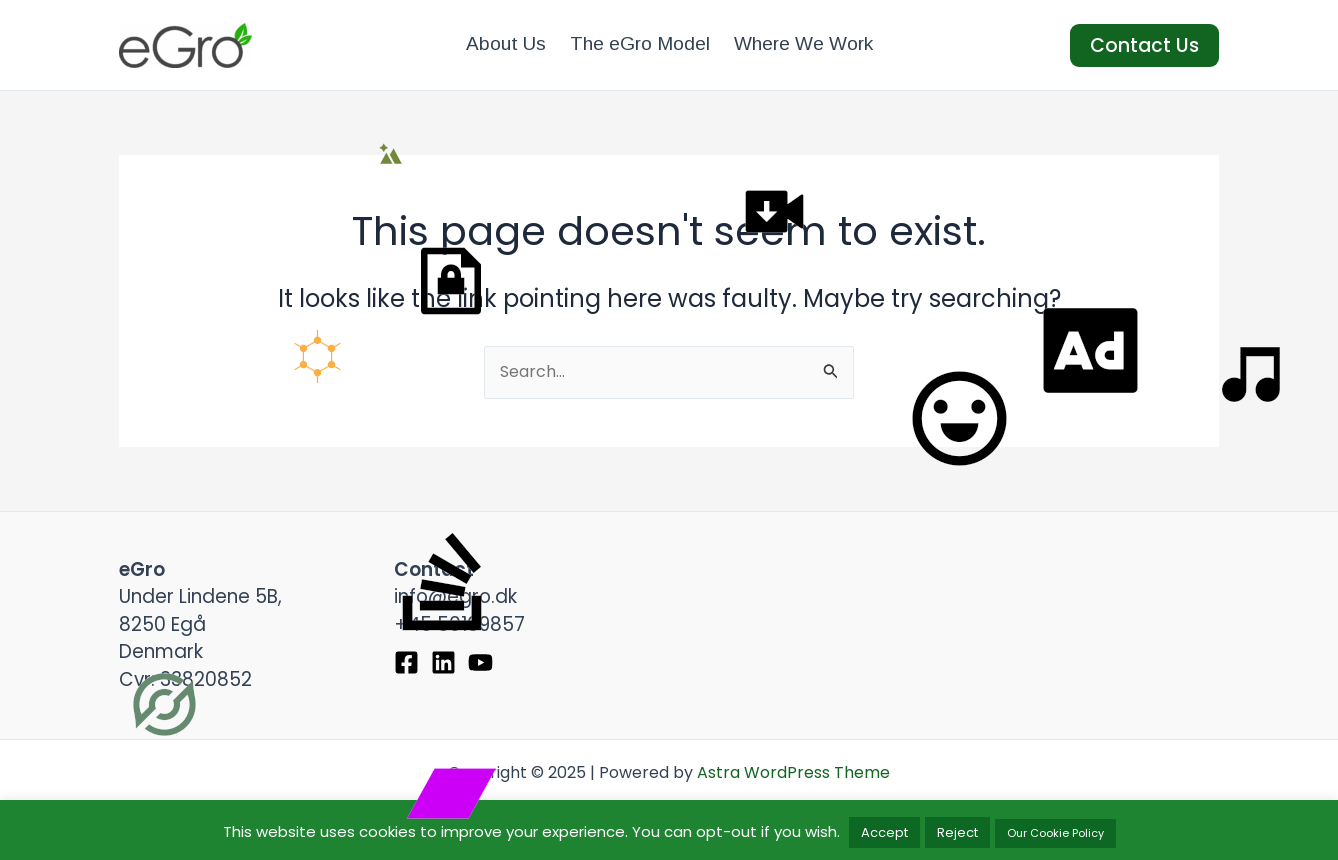  Describe the element at coordinates (442, 581) in the screenshot. I see `visit stack overflow website` at that location.